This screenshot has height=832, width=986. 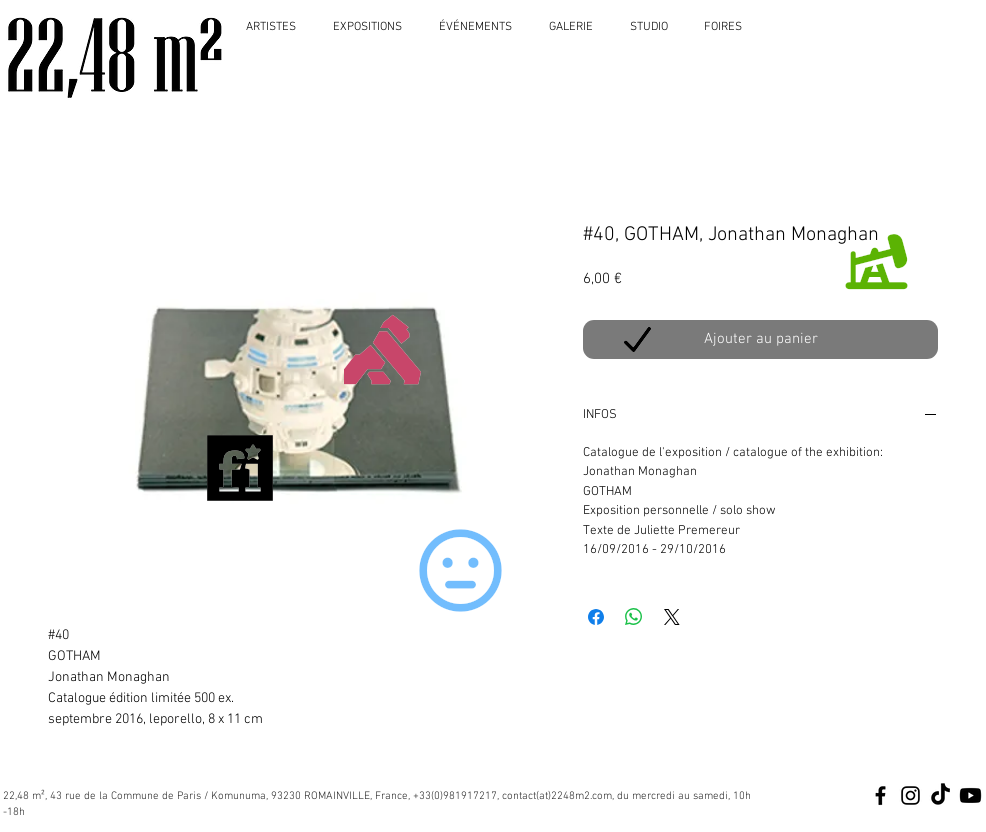 I want to click on Kong API gateway logo, so click(x=382, y=349).